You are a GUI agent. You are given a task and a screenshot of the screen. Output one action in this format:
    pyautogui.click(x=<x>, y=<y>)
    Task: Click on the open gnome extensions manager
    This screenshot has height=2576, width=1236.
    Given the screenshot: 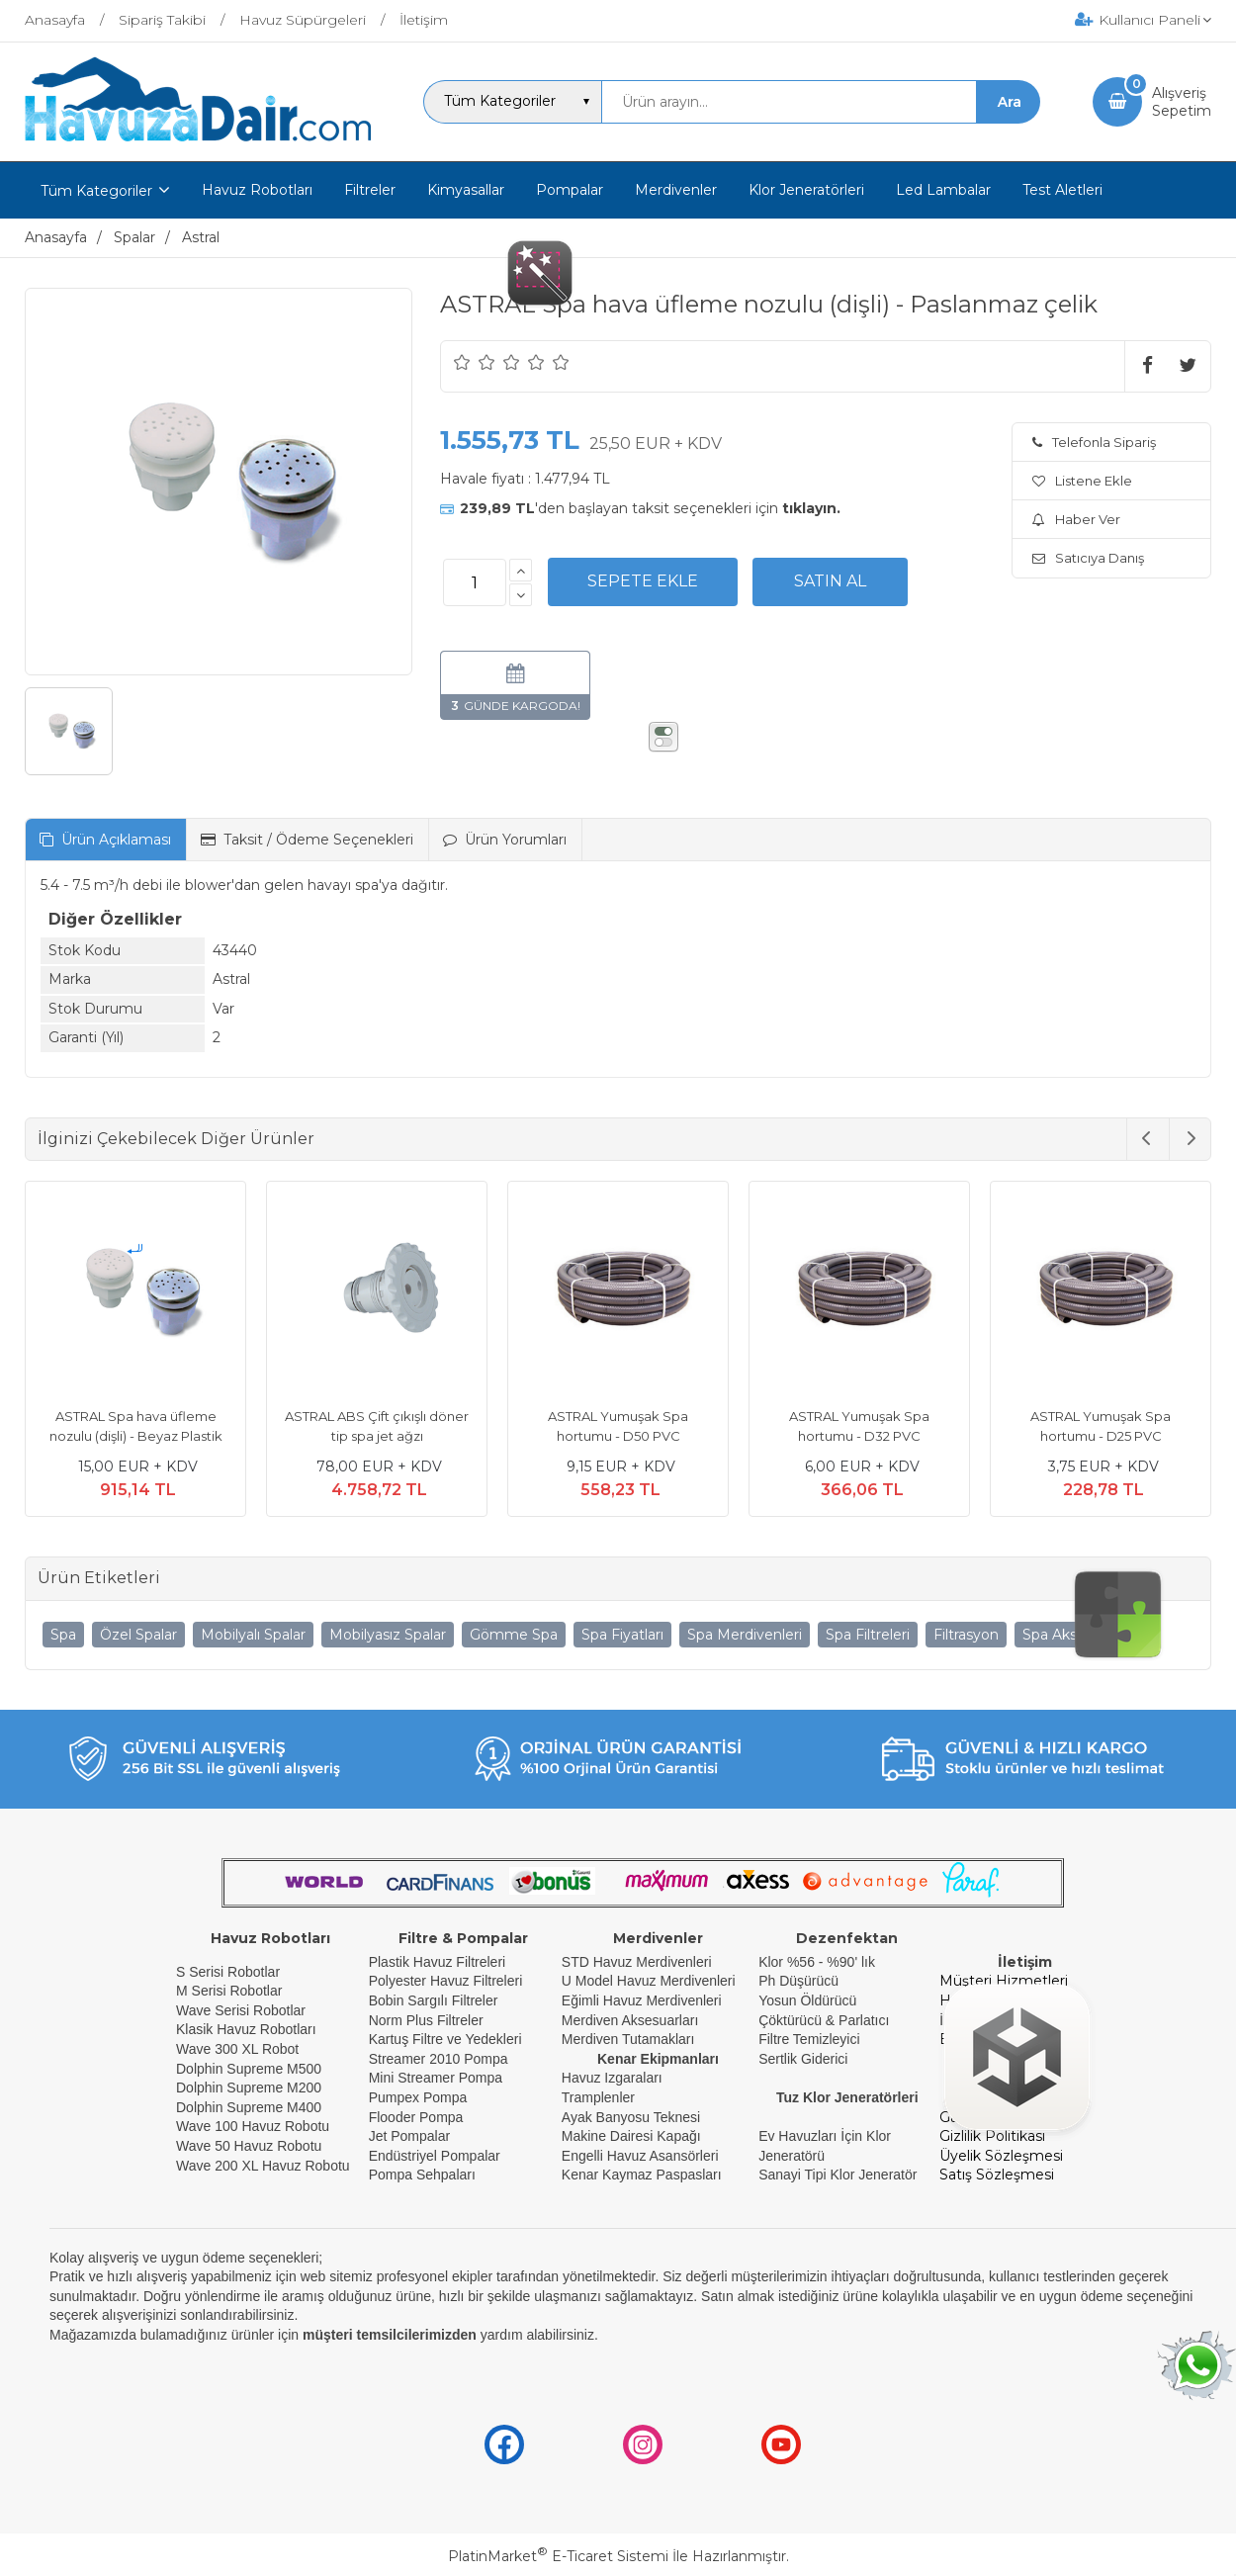 What is the action you would take?
    pyautogui.click(x=1117, y=1614)
    